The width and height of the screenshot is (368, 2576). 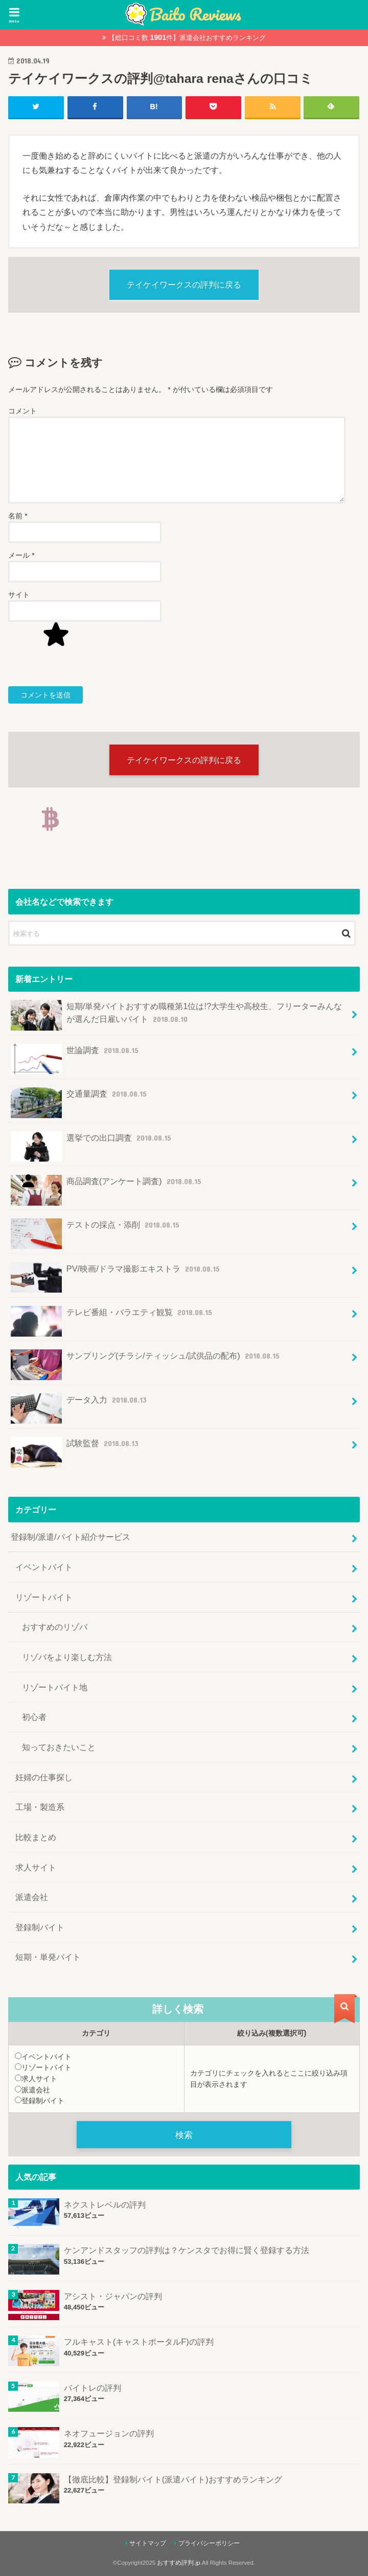 What do you see at coordinates (56, 634) in the screenshot?
I see `add to favorites` at bounding box center [56, 634].